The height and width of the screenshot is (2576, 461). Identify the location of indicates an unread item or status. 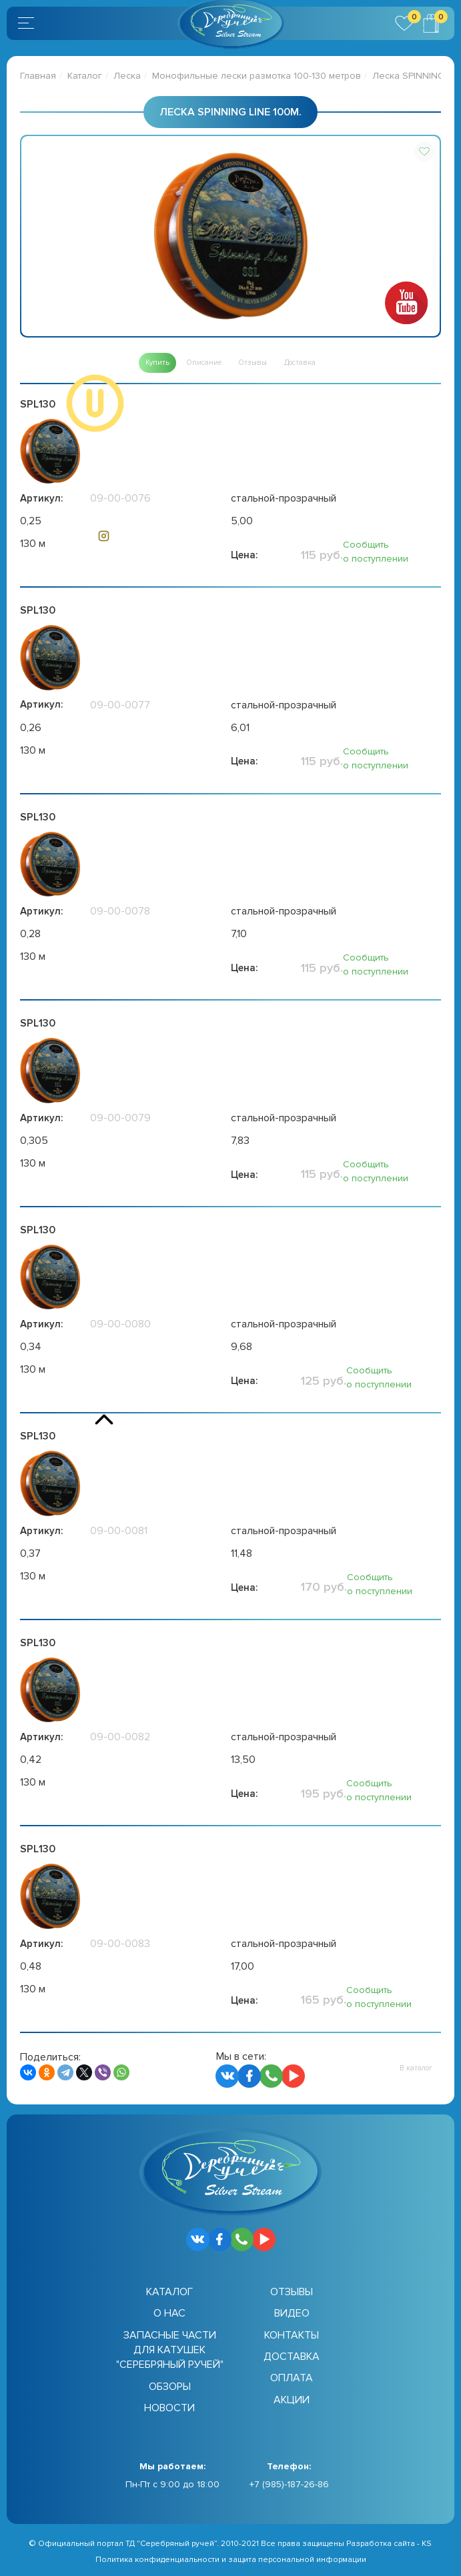
(95, 403).